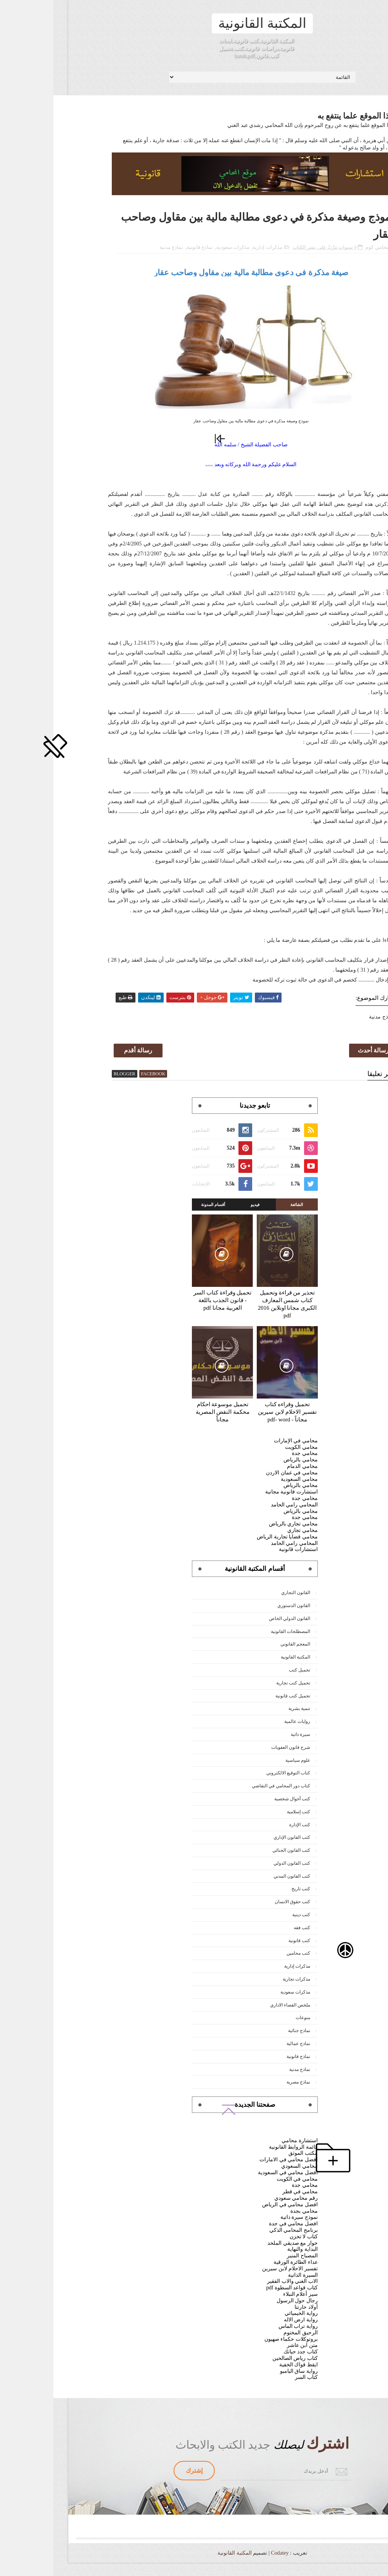 The width and height of the screenshot is (388, 2576). Describe the element at coordinates (220, 439) in the screenshot. I see `go back to the beginning` at that location.